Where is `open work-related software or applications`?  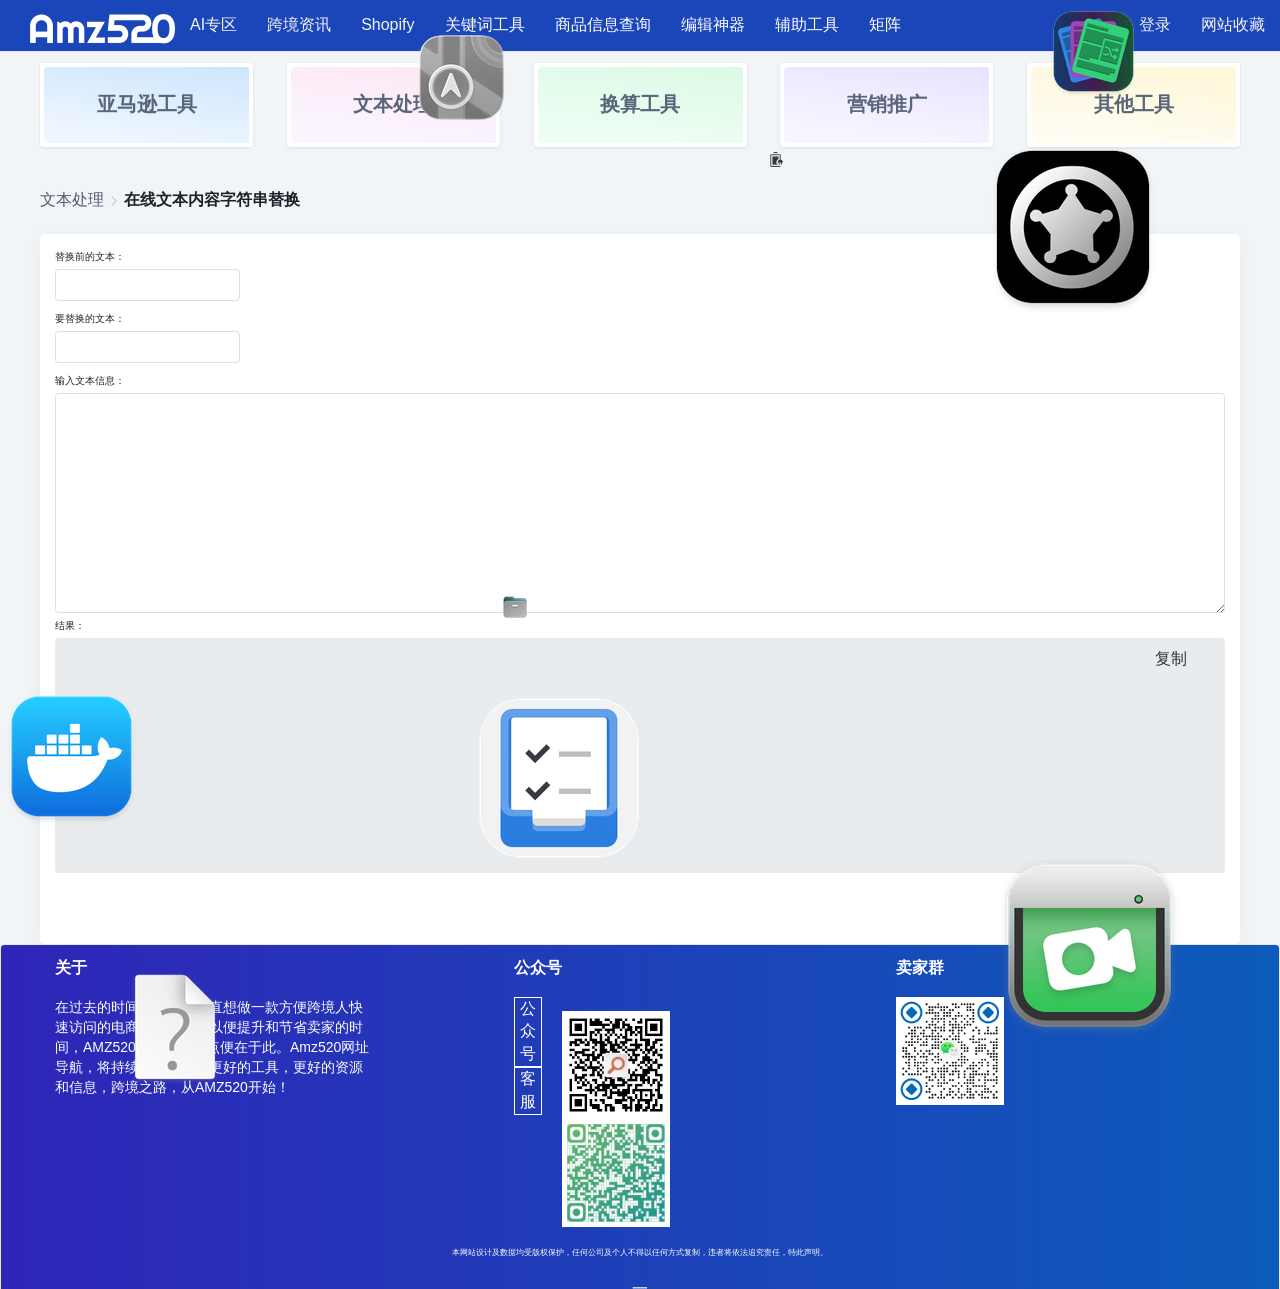 open work-related software or applications is located at coordinates (559, 778).